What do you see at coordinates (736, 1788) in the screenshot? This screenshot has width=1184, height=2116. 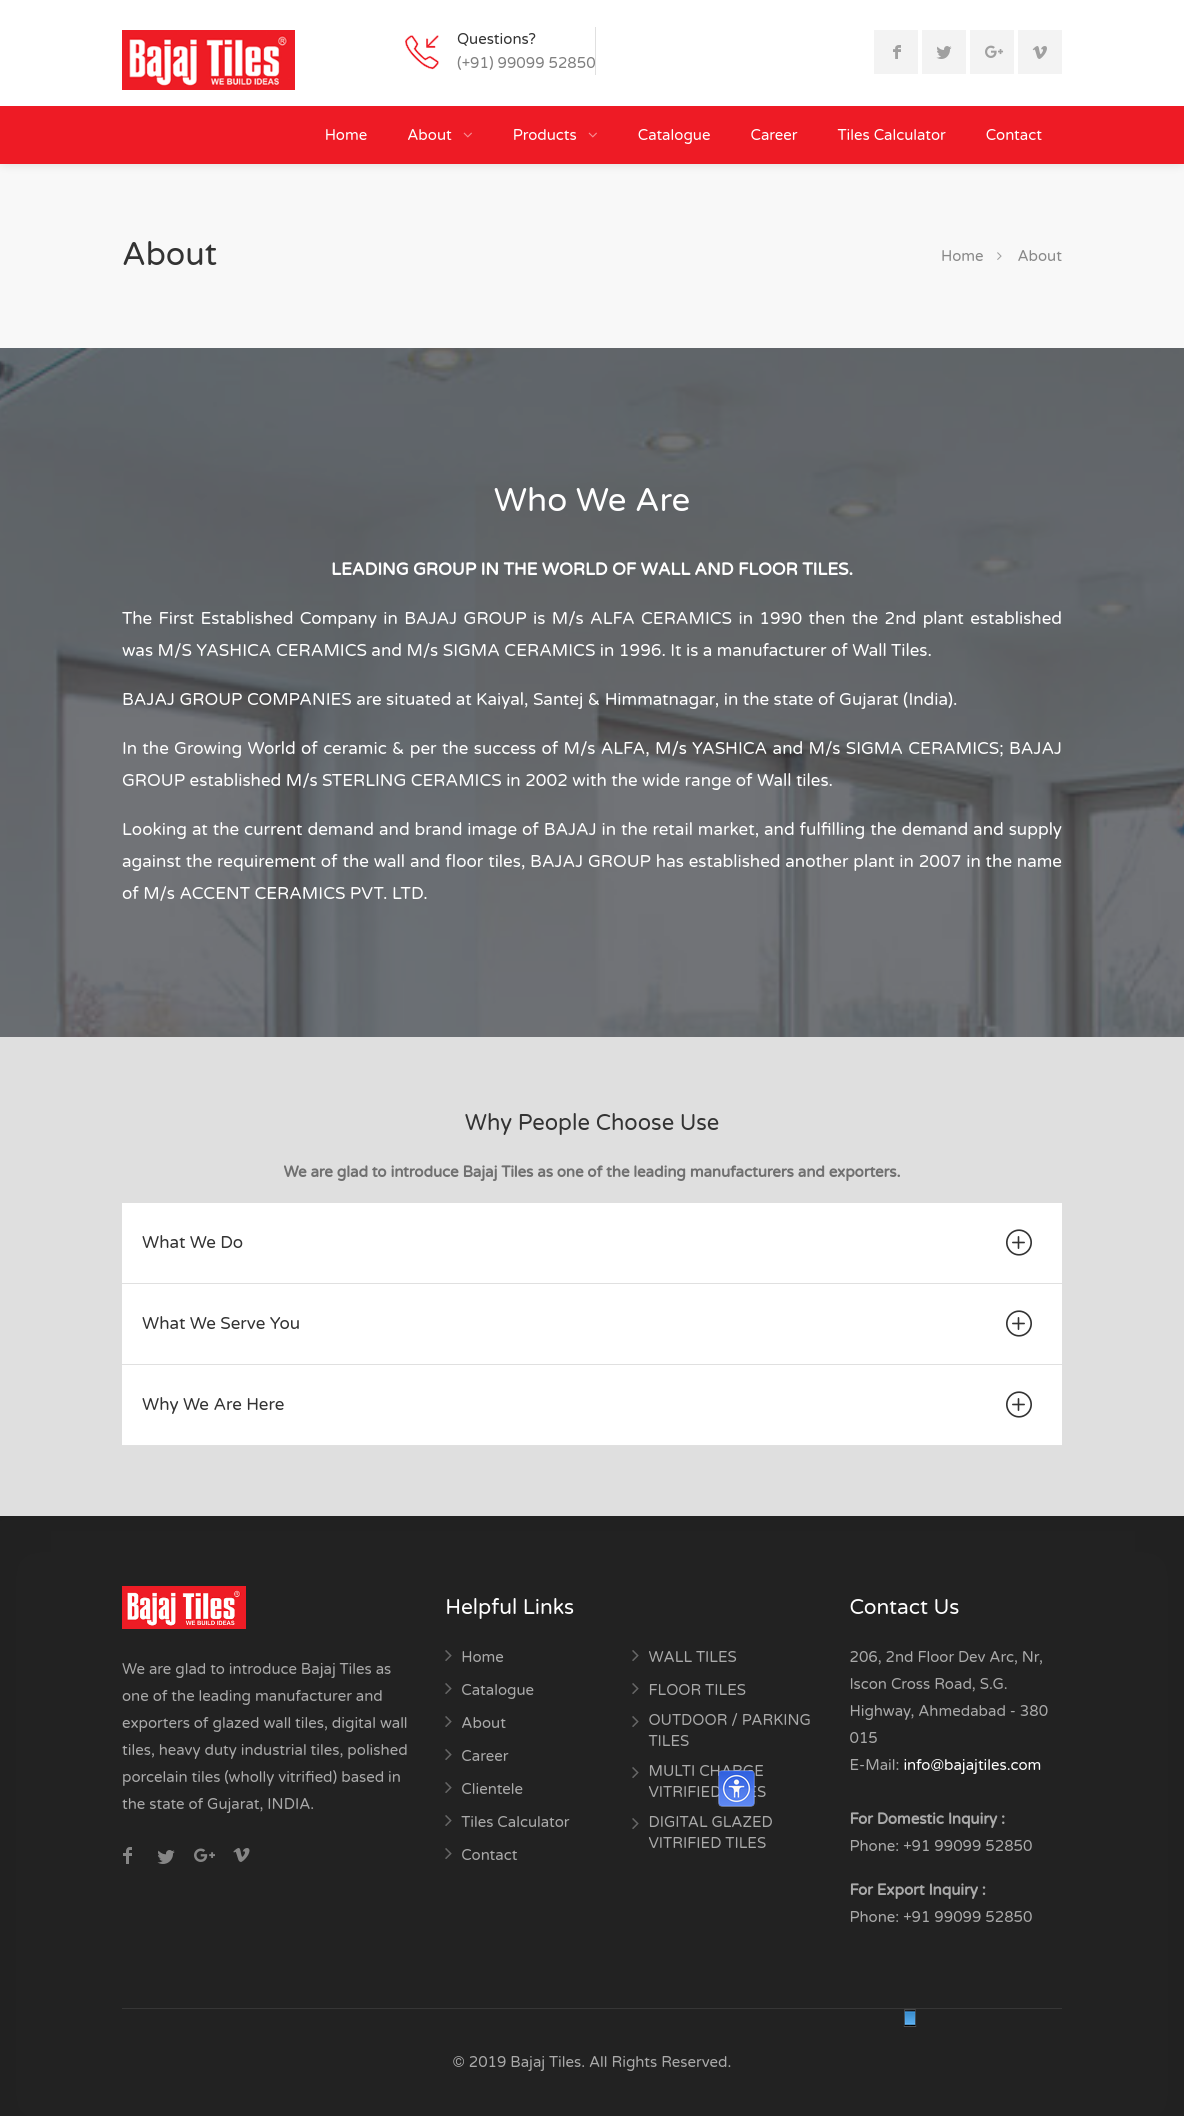 I see `access accessibility settings` at bounding box center [736, 1788].